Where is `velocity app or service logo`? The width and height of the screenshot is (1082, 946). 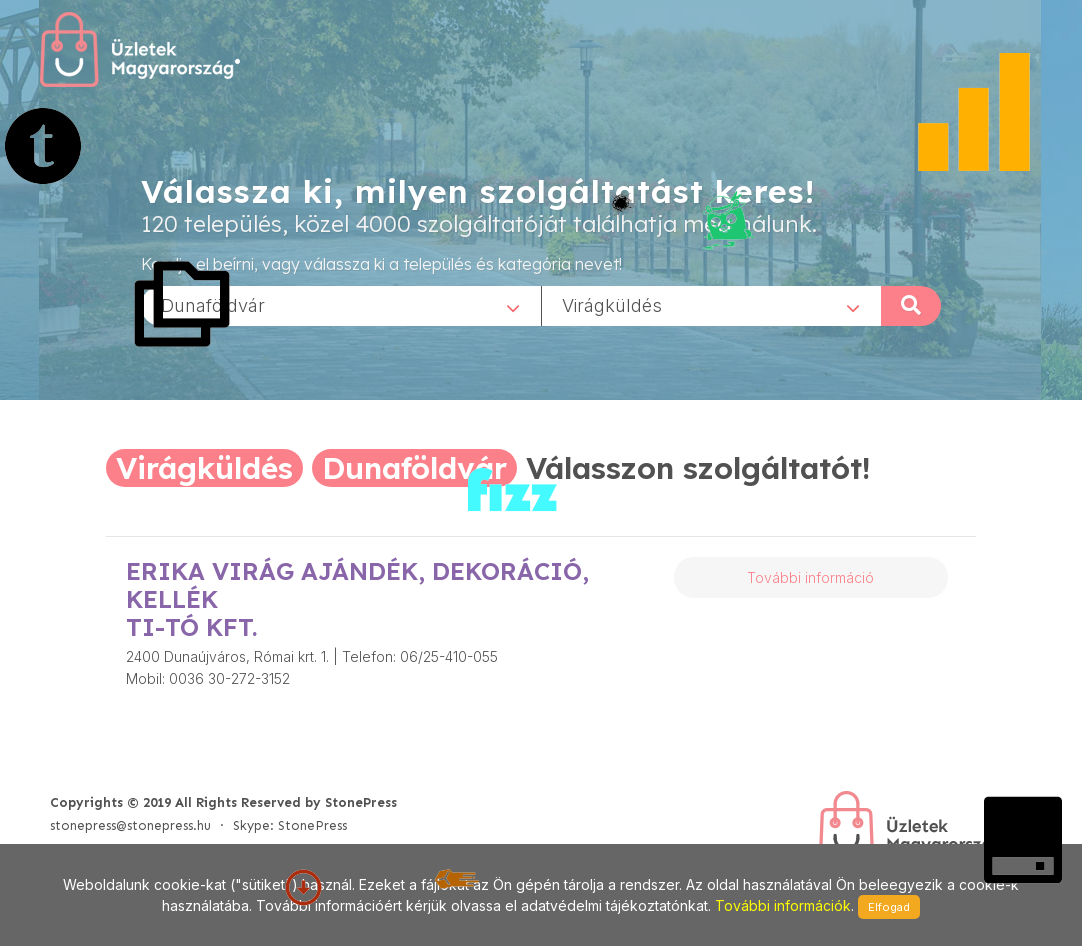
velocity app or service logo is located at coordinates (457, 879).